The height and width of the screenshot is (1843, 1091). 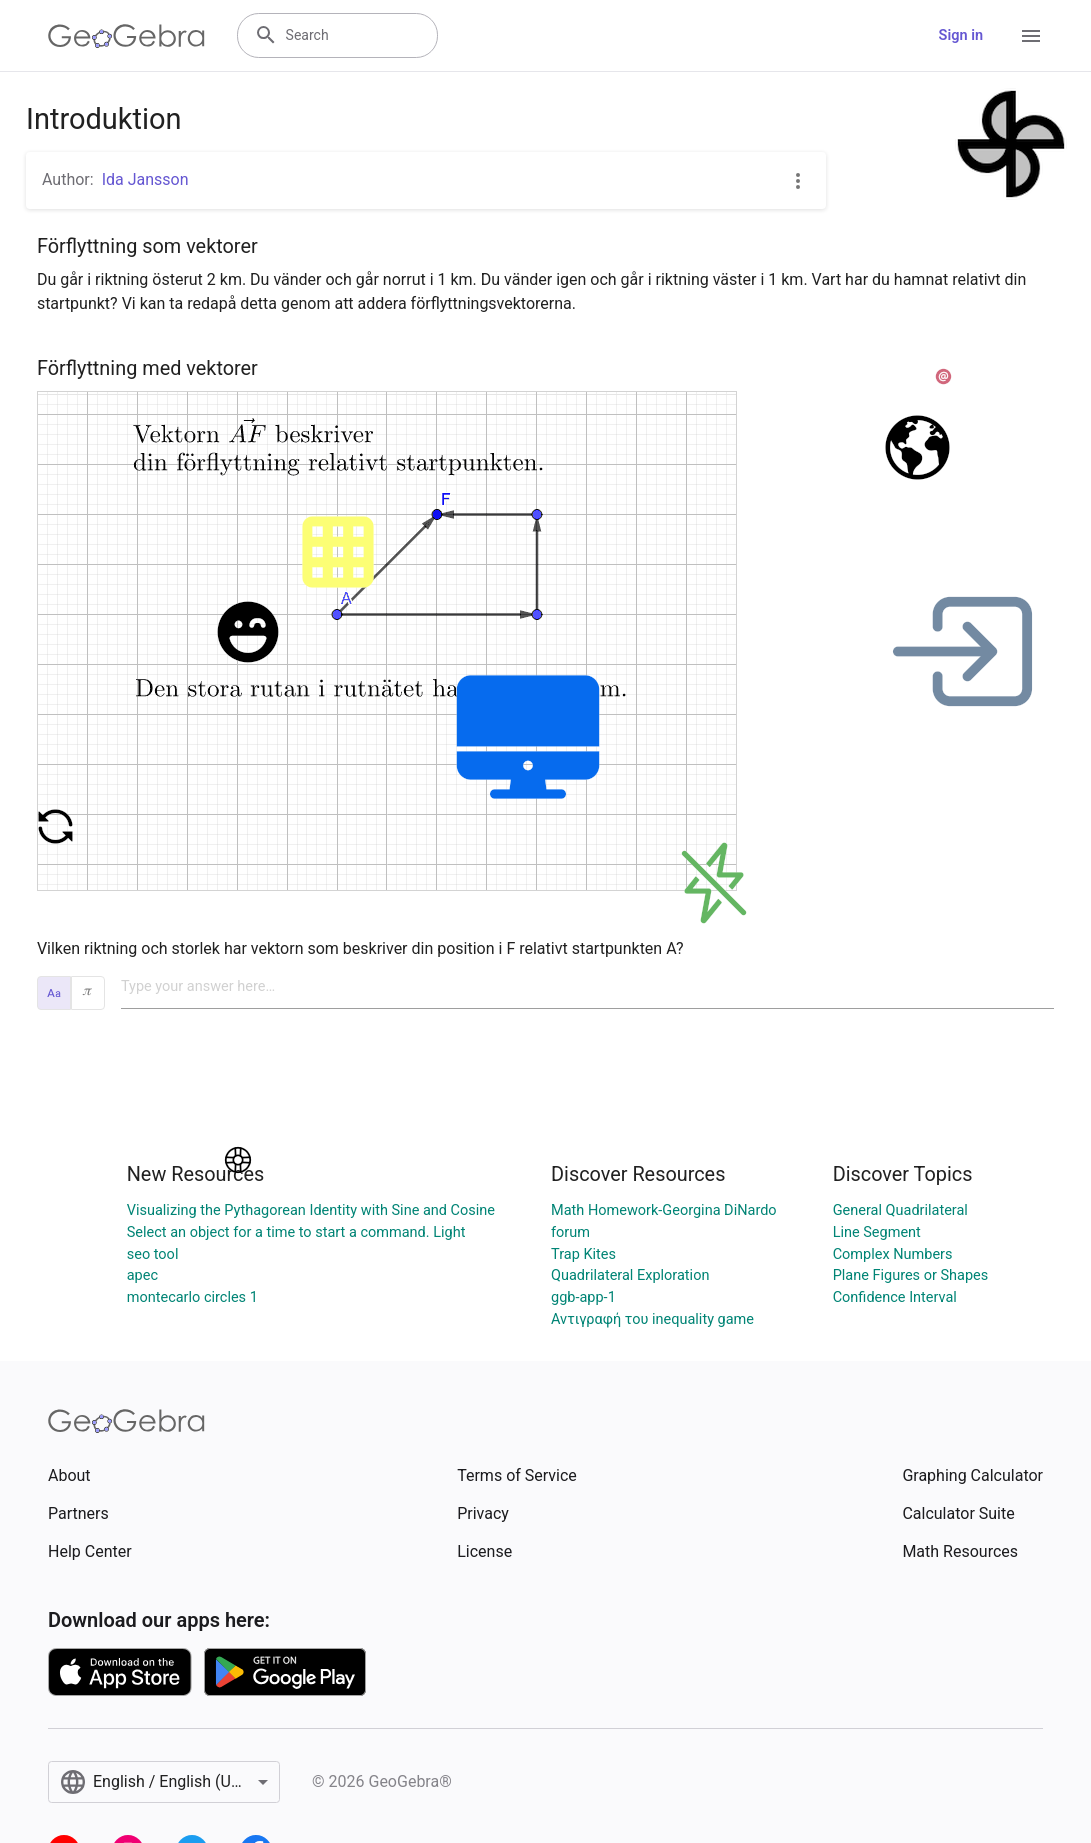 I want to click on log in to your account, so click(x=962, y=651).